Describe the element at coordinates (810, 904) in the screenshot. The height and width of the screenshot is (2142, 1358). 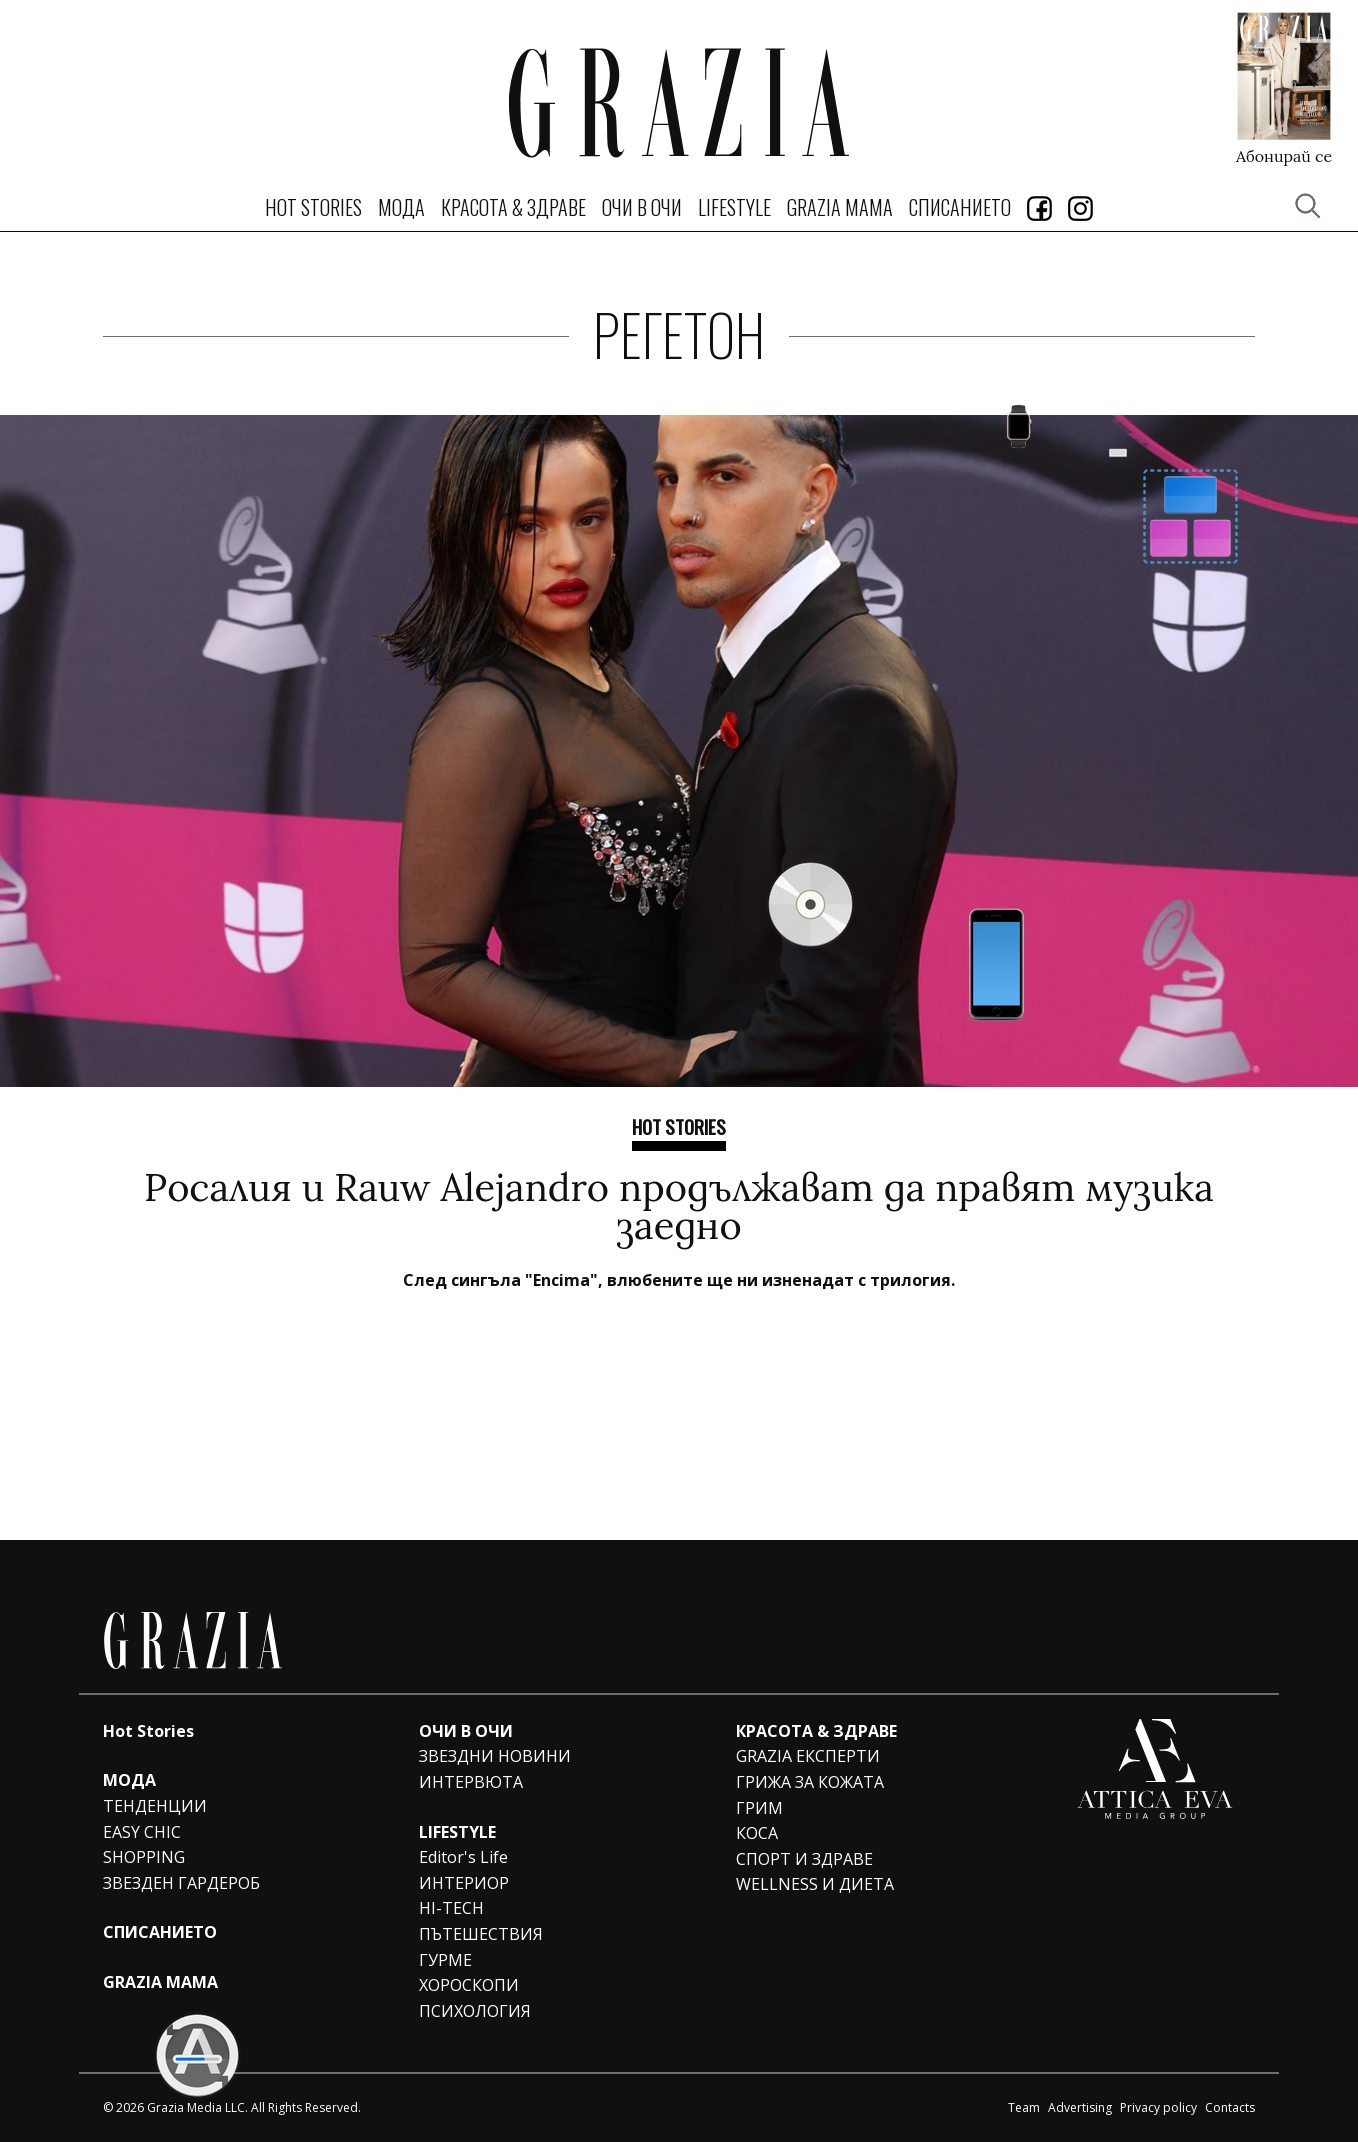
I see `indicates a CD or DVD drive` at that location.